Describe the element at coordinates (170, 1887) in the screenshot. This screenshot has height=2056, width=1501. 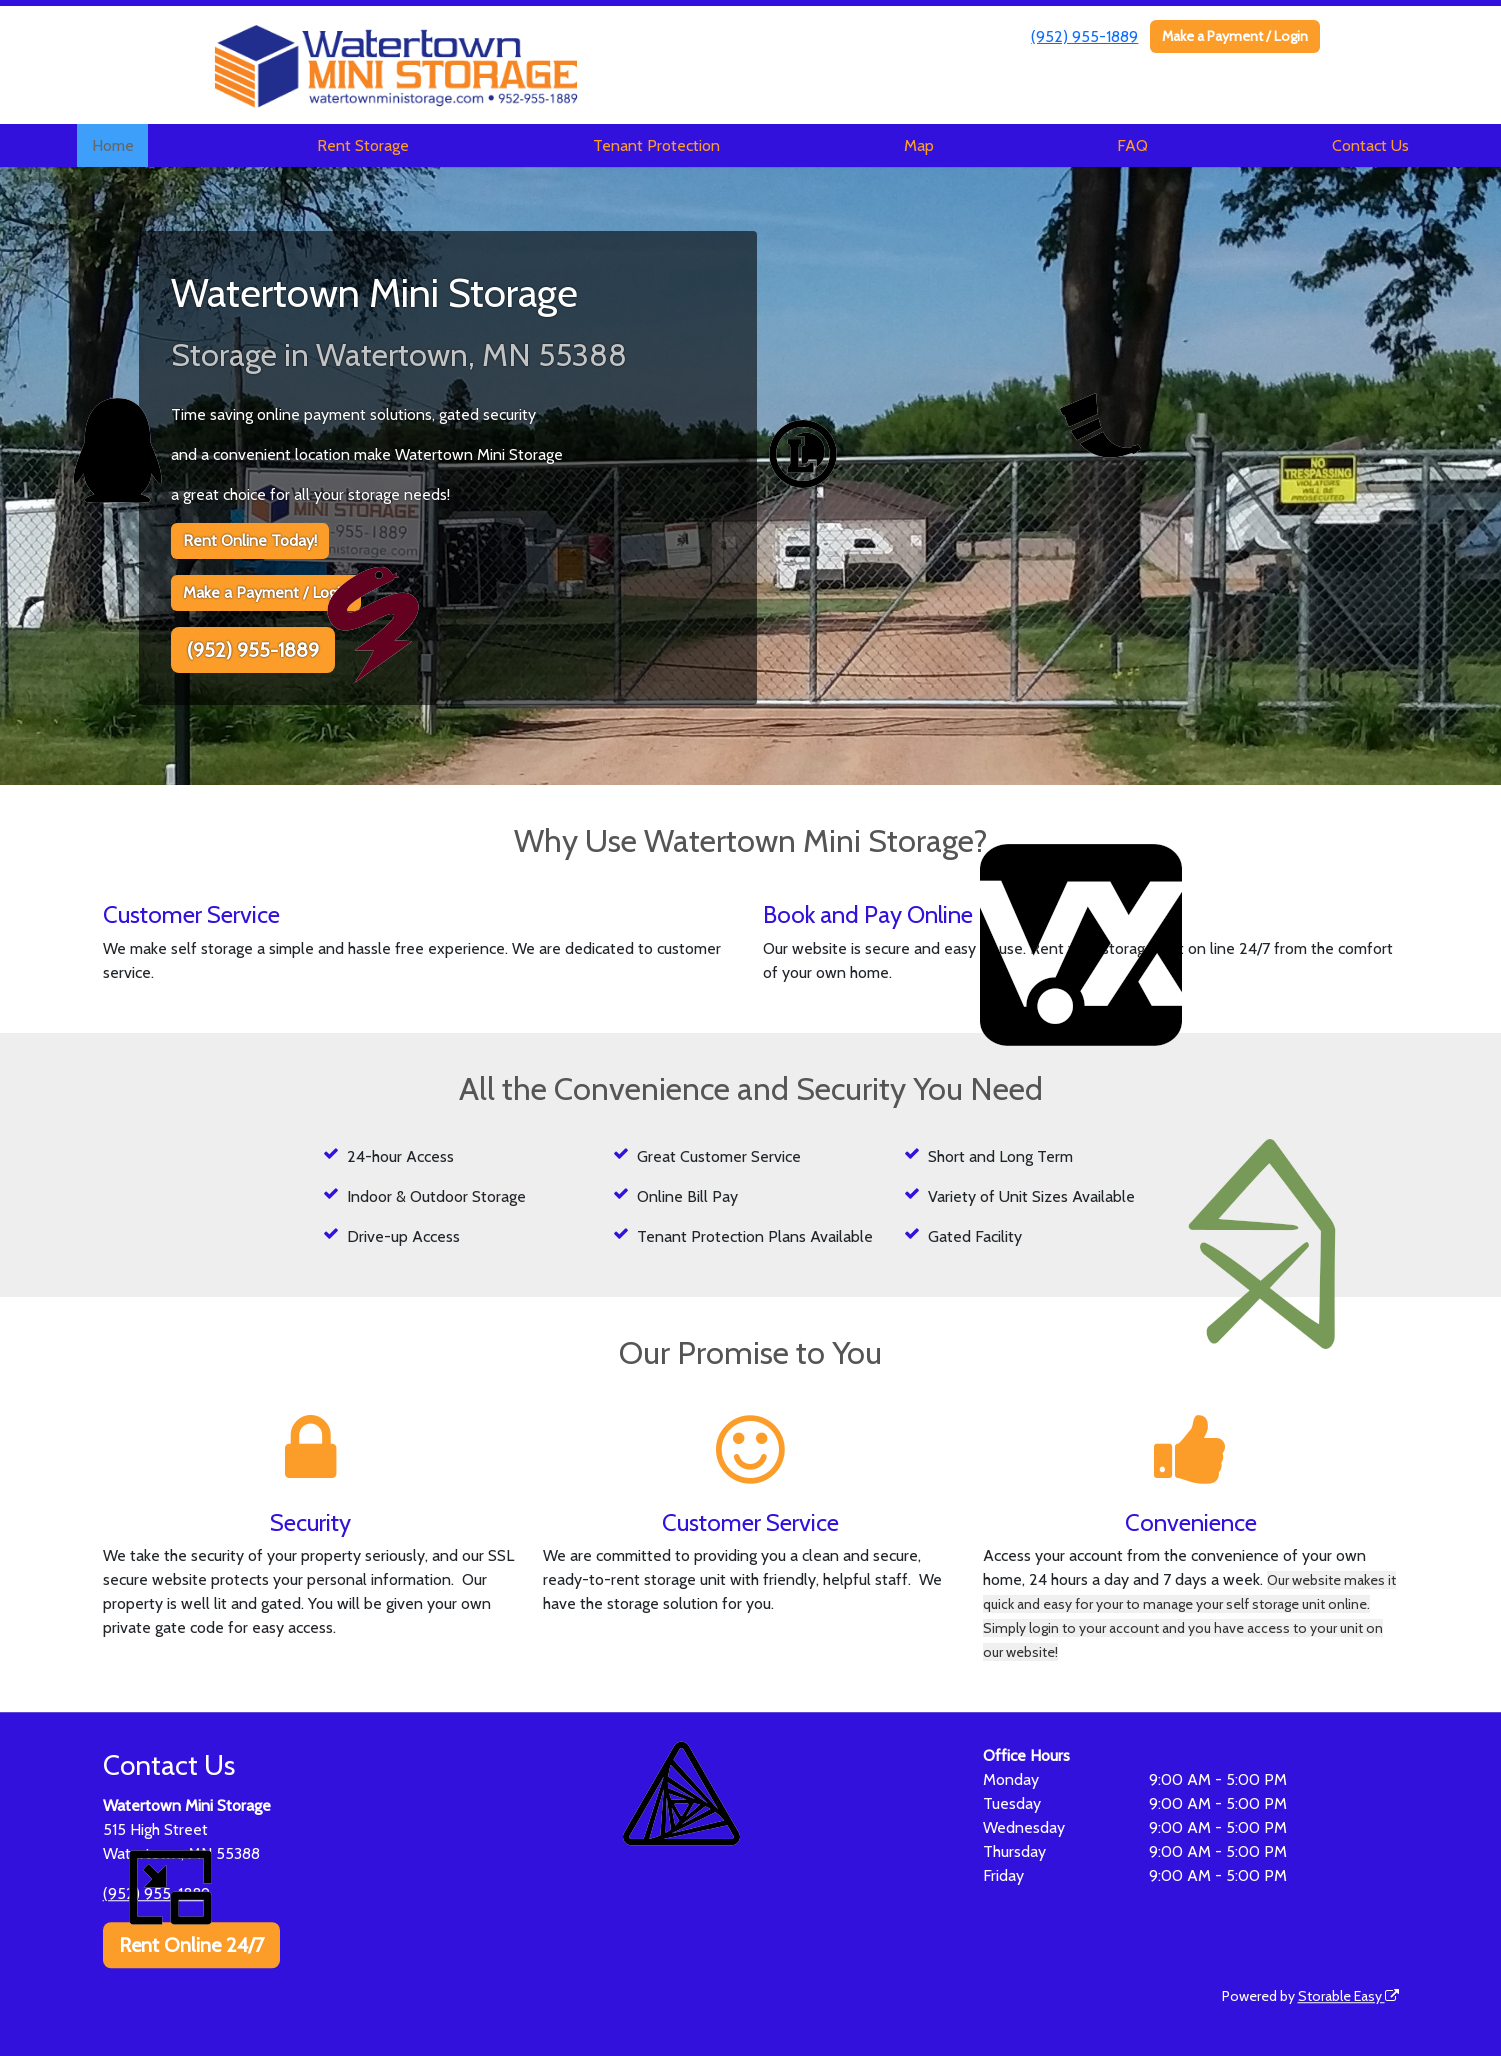
I see `enable picture-in-picture mode` at that location.